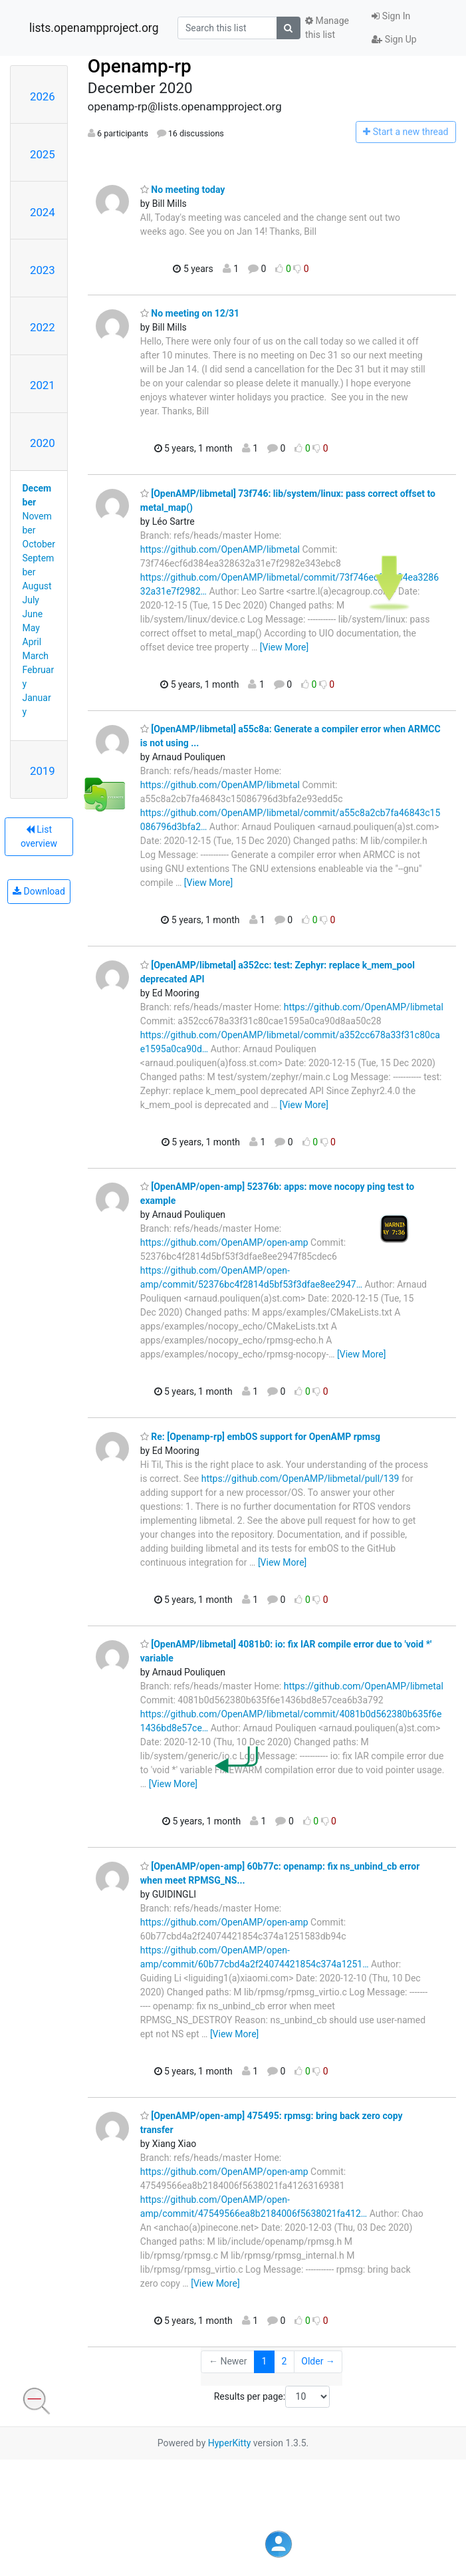 This screenshot has height=2576, width=466. I want to click on save the current file or document, so click(389, 579).